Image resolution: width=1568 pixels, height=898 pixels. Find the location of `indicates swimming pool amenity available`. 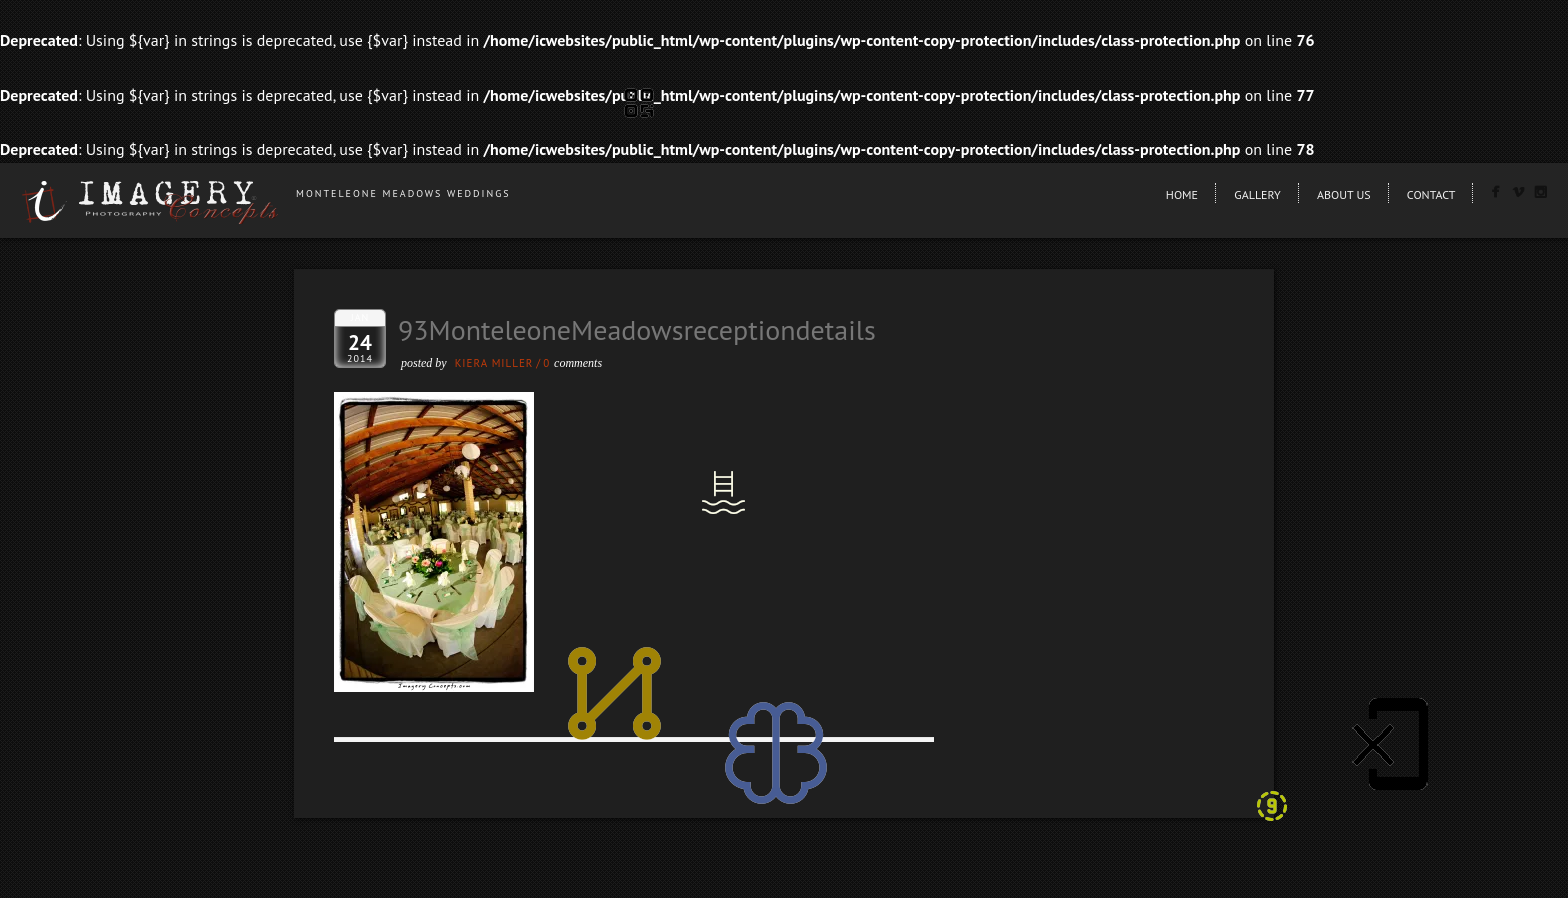

indicates swimming pool amenity available is located at coordinates (723, 492).